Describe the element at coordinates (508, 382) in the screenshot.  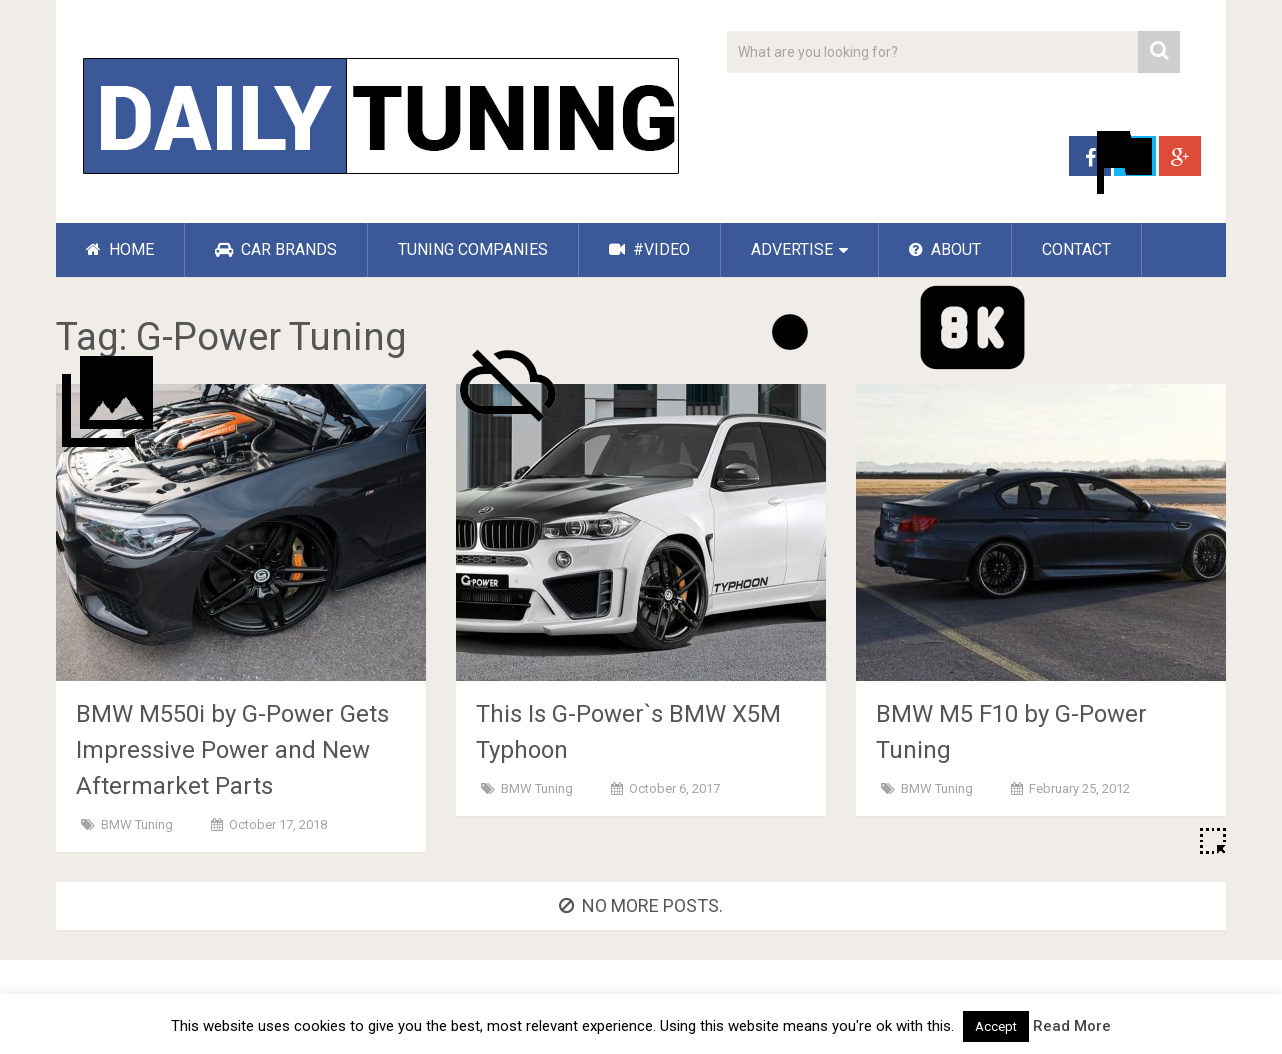
I see `indicates no cloud connection or offline status` at that location.